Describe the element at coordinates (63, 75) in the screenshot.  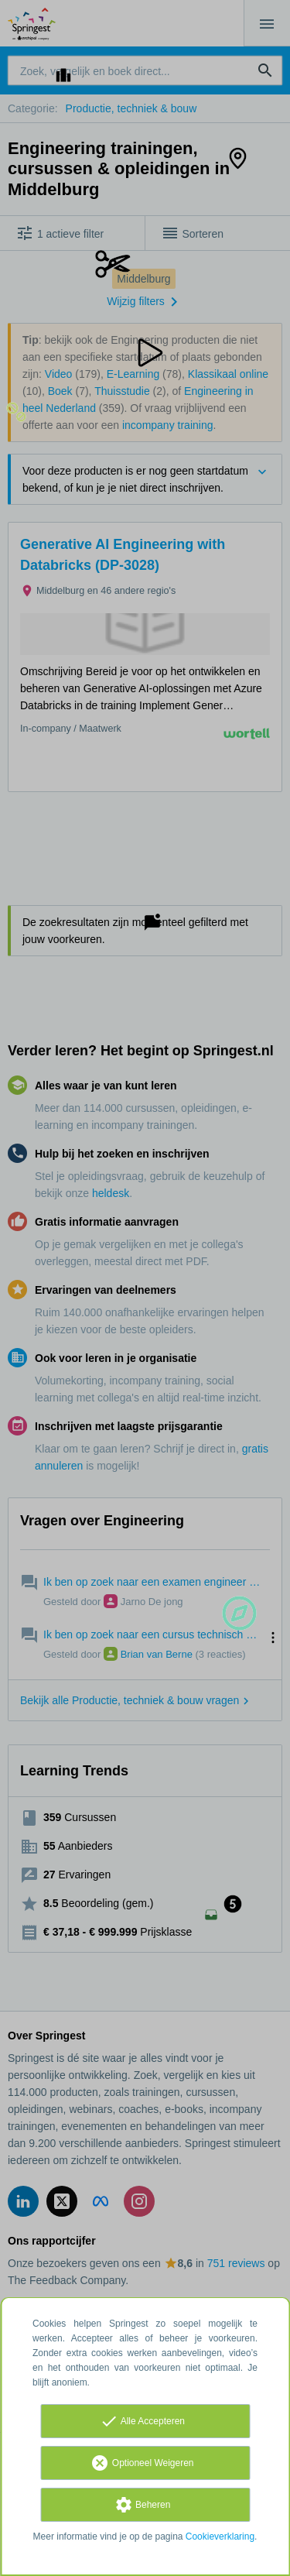
I see `view leaderboard or rankings` at that location.